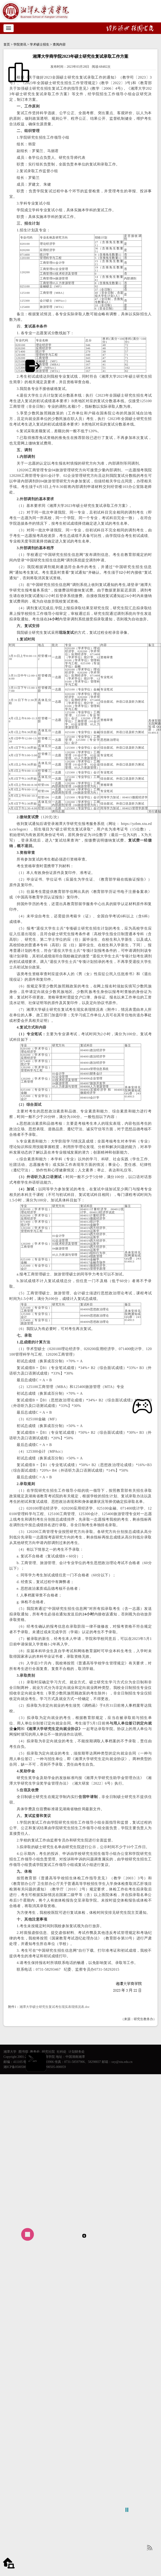 The height and width of the screenshot is (2576, 161). What do you see at coordinates (33, 366) in the screenshot?
I see `log out of your account` at bounding box center [33, 366].